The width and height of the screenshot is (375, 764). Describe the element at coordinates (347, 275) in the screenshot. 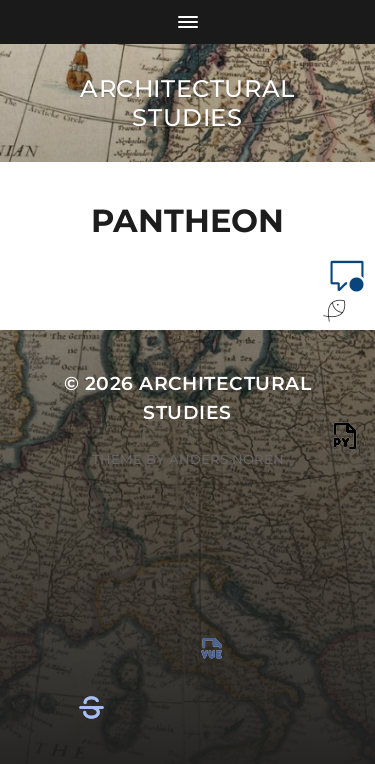

I see `view unresolved comments` at that location.